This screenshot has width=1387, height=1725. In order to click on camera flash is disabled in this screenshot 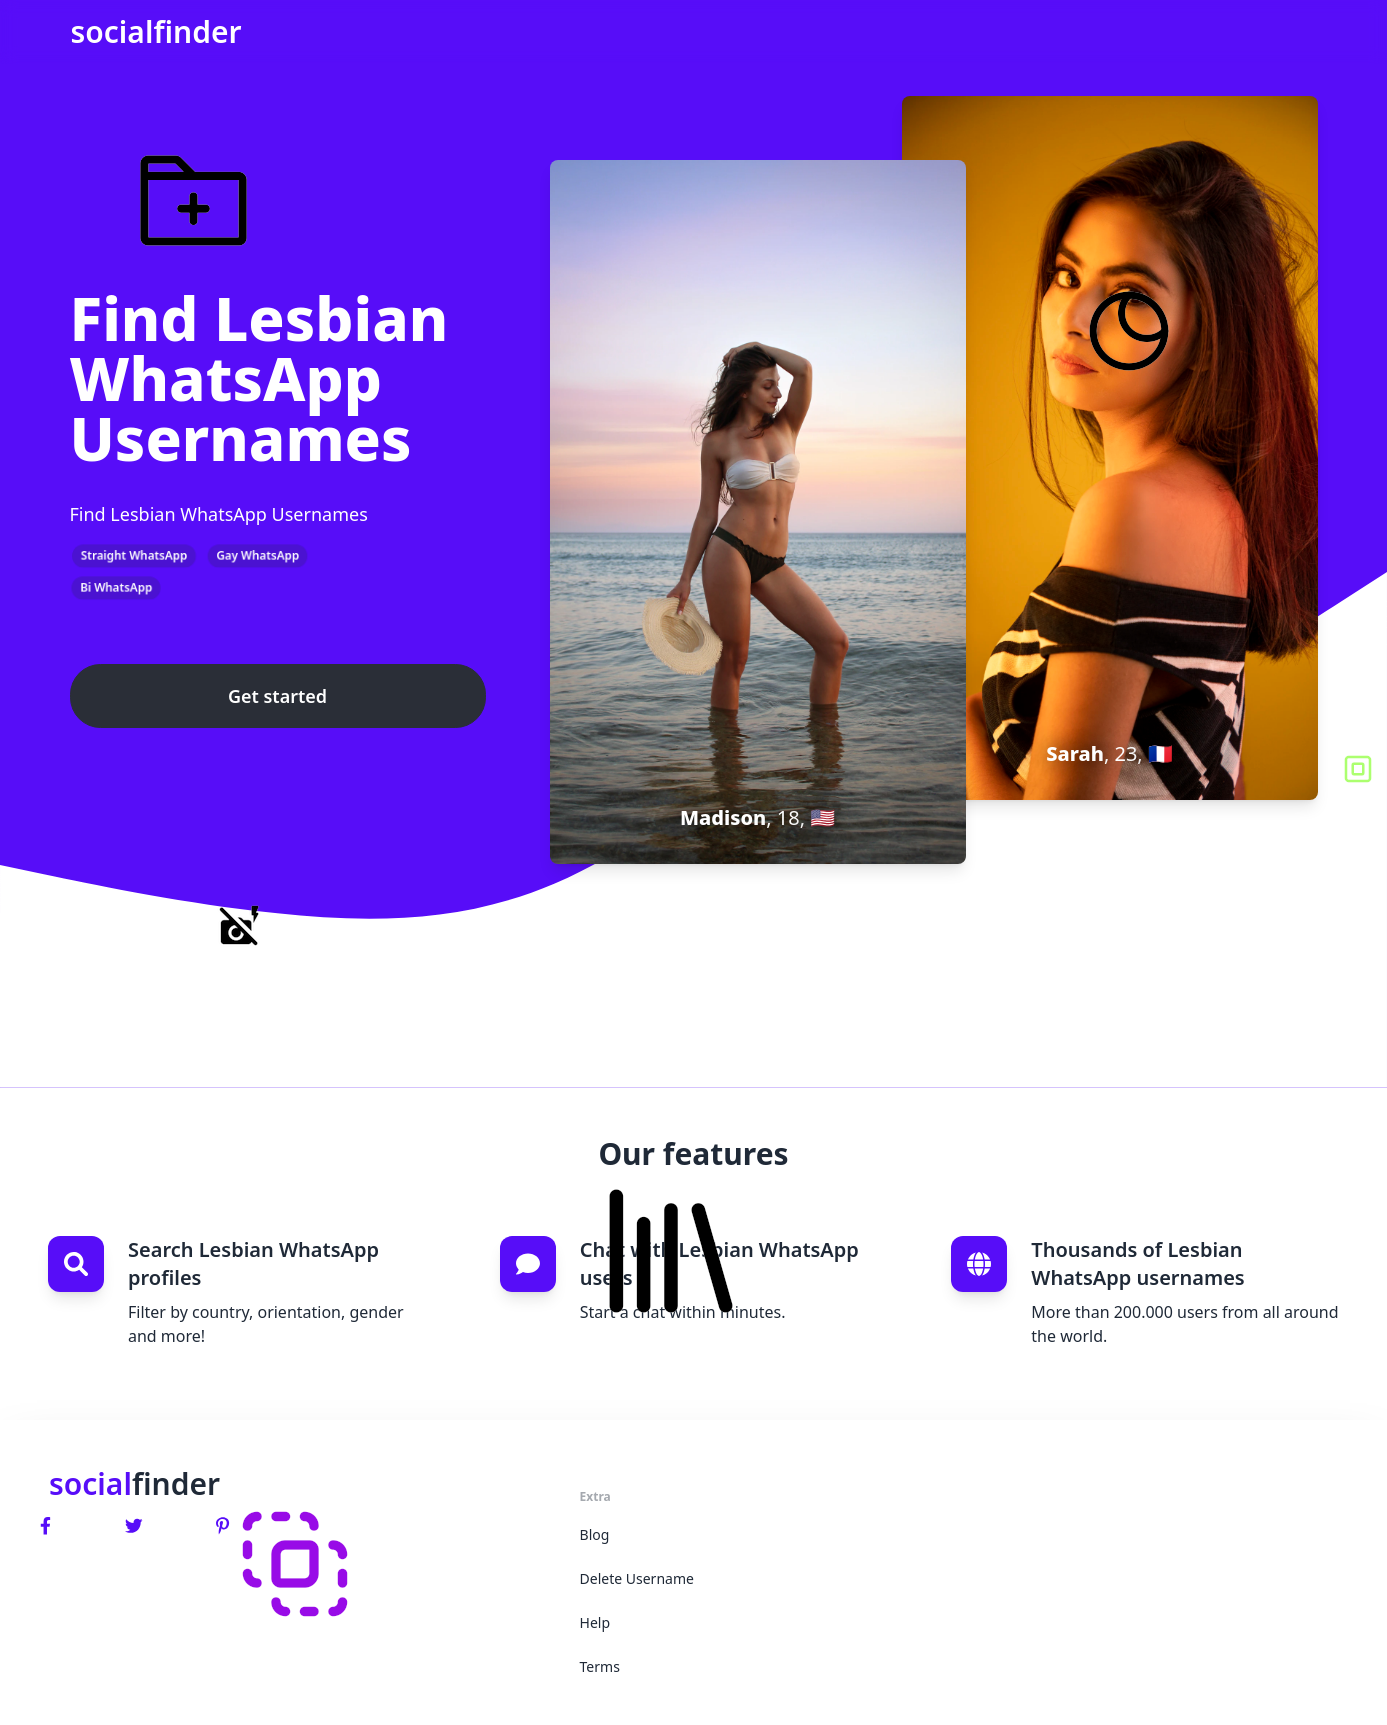, I will do `click(240, 925)`.